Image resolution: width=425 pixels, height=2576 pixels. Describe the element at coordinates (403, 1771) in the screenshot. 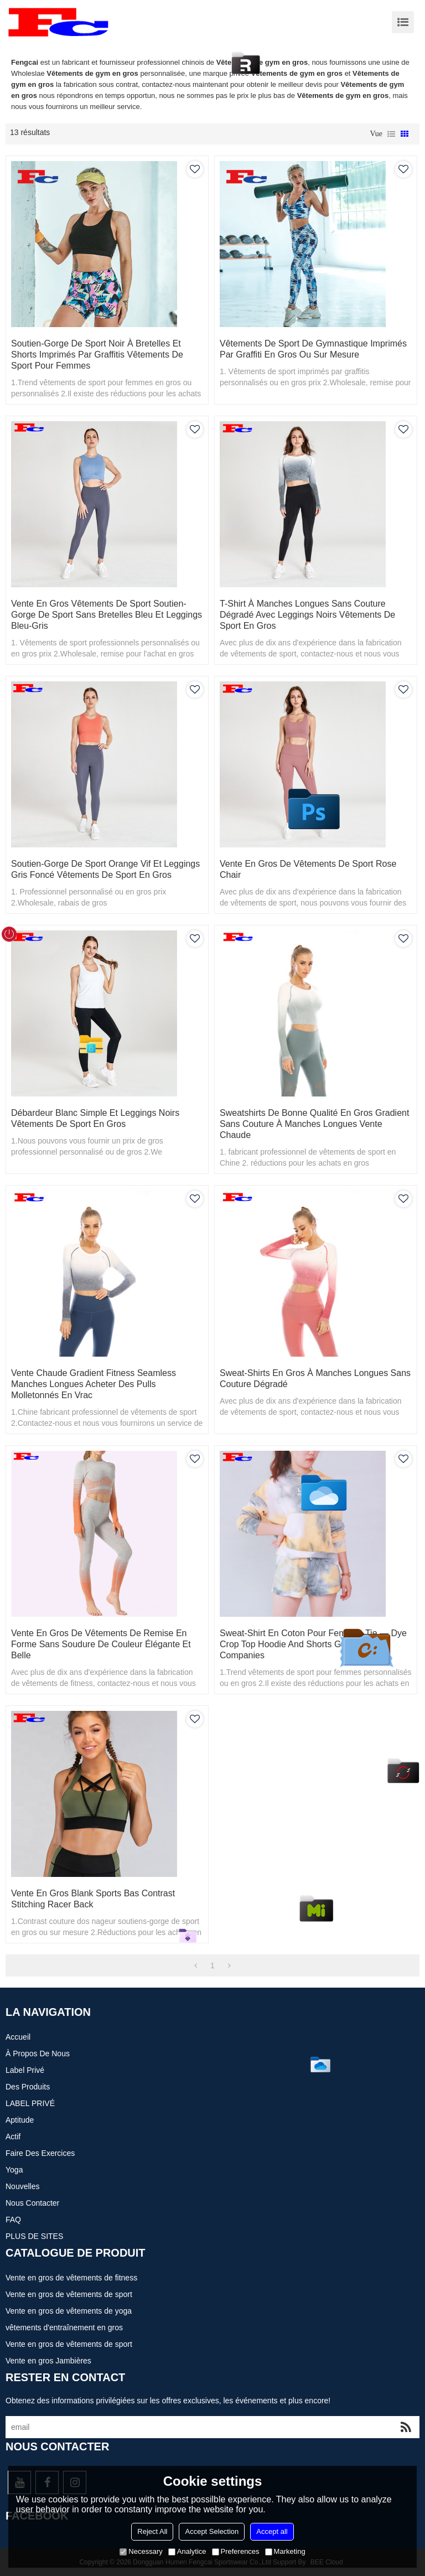

I see `folder containing OpenShift project files` at that location.